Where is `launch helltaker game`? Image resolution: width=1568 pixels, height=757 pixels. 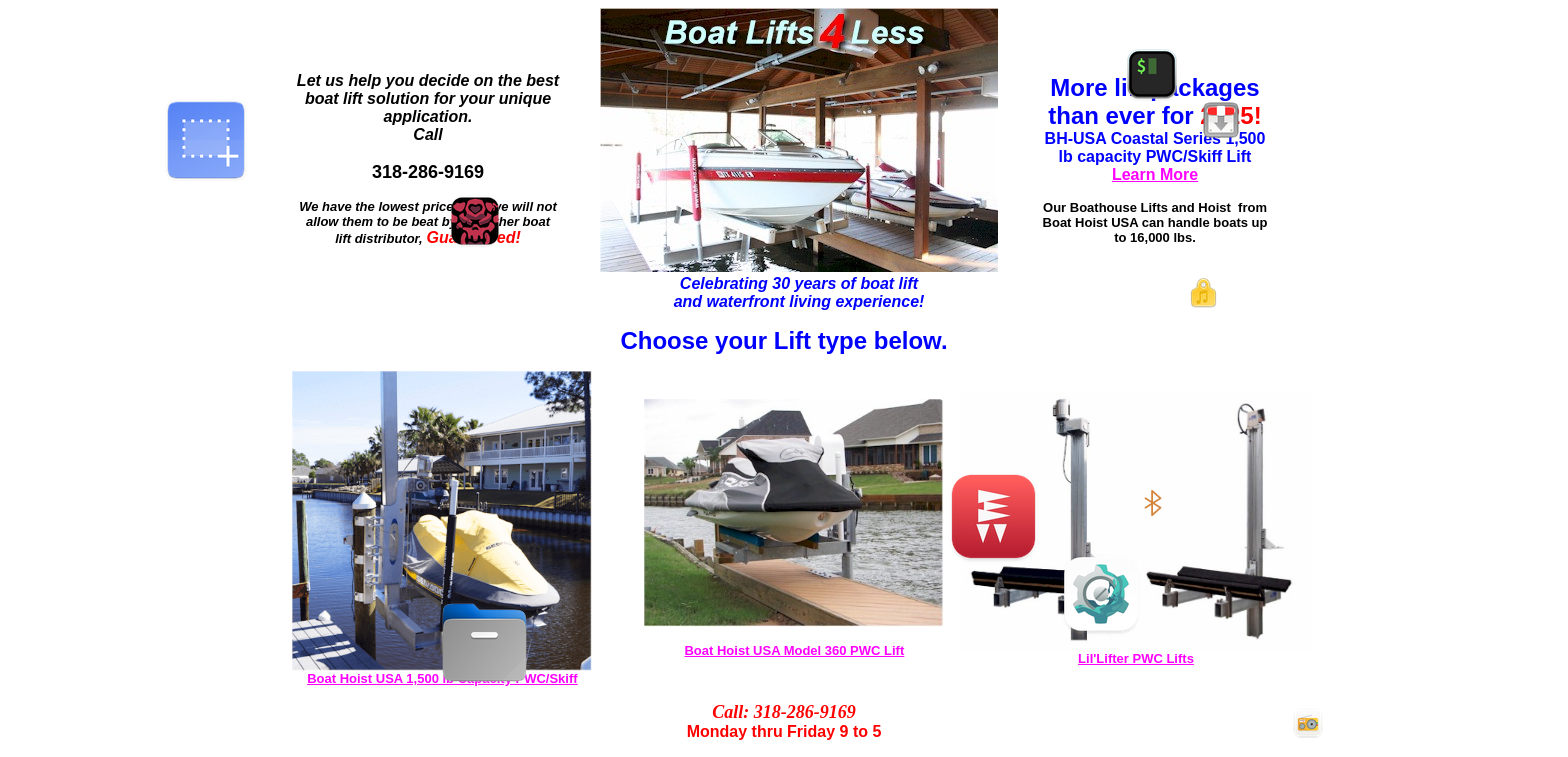
launch helltaker game is located at coordinates (475, 221).